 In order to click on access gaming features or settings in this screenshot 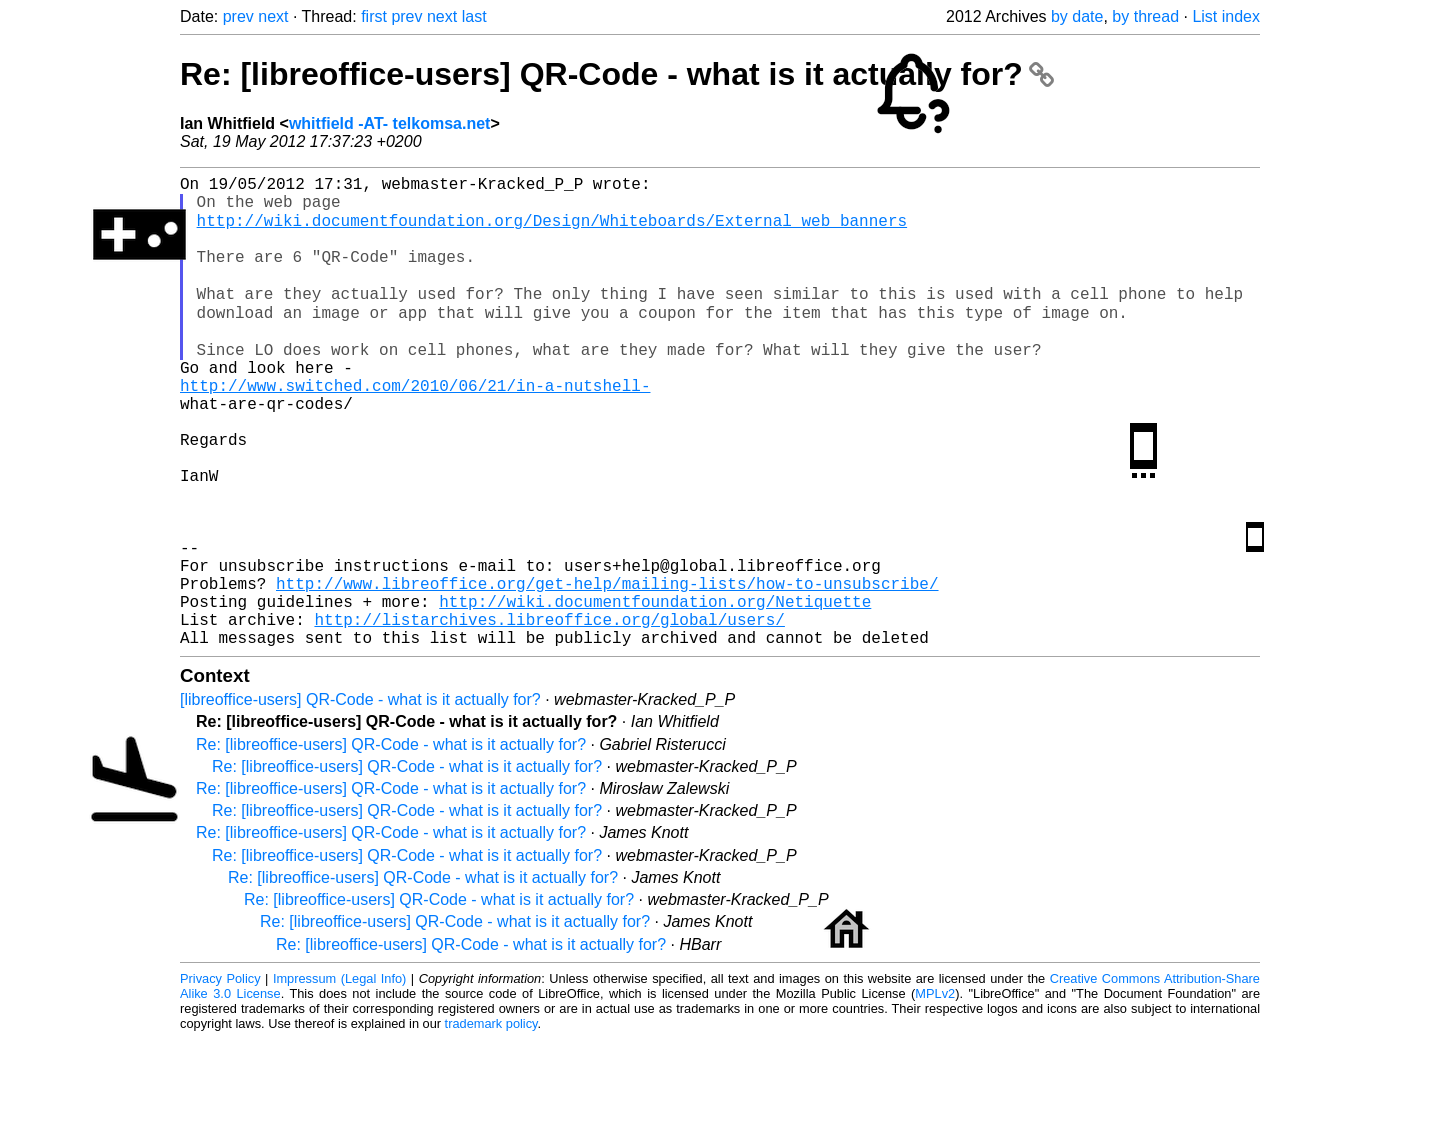, I will do `click(139, 234)`.